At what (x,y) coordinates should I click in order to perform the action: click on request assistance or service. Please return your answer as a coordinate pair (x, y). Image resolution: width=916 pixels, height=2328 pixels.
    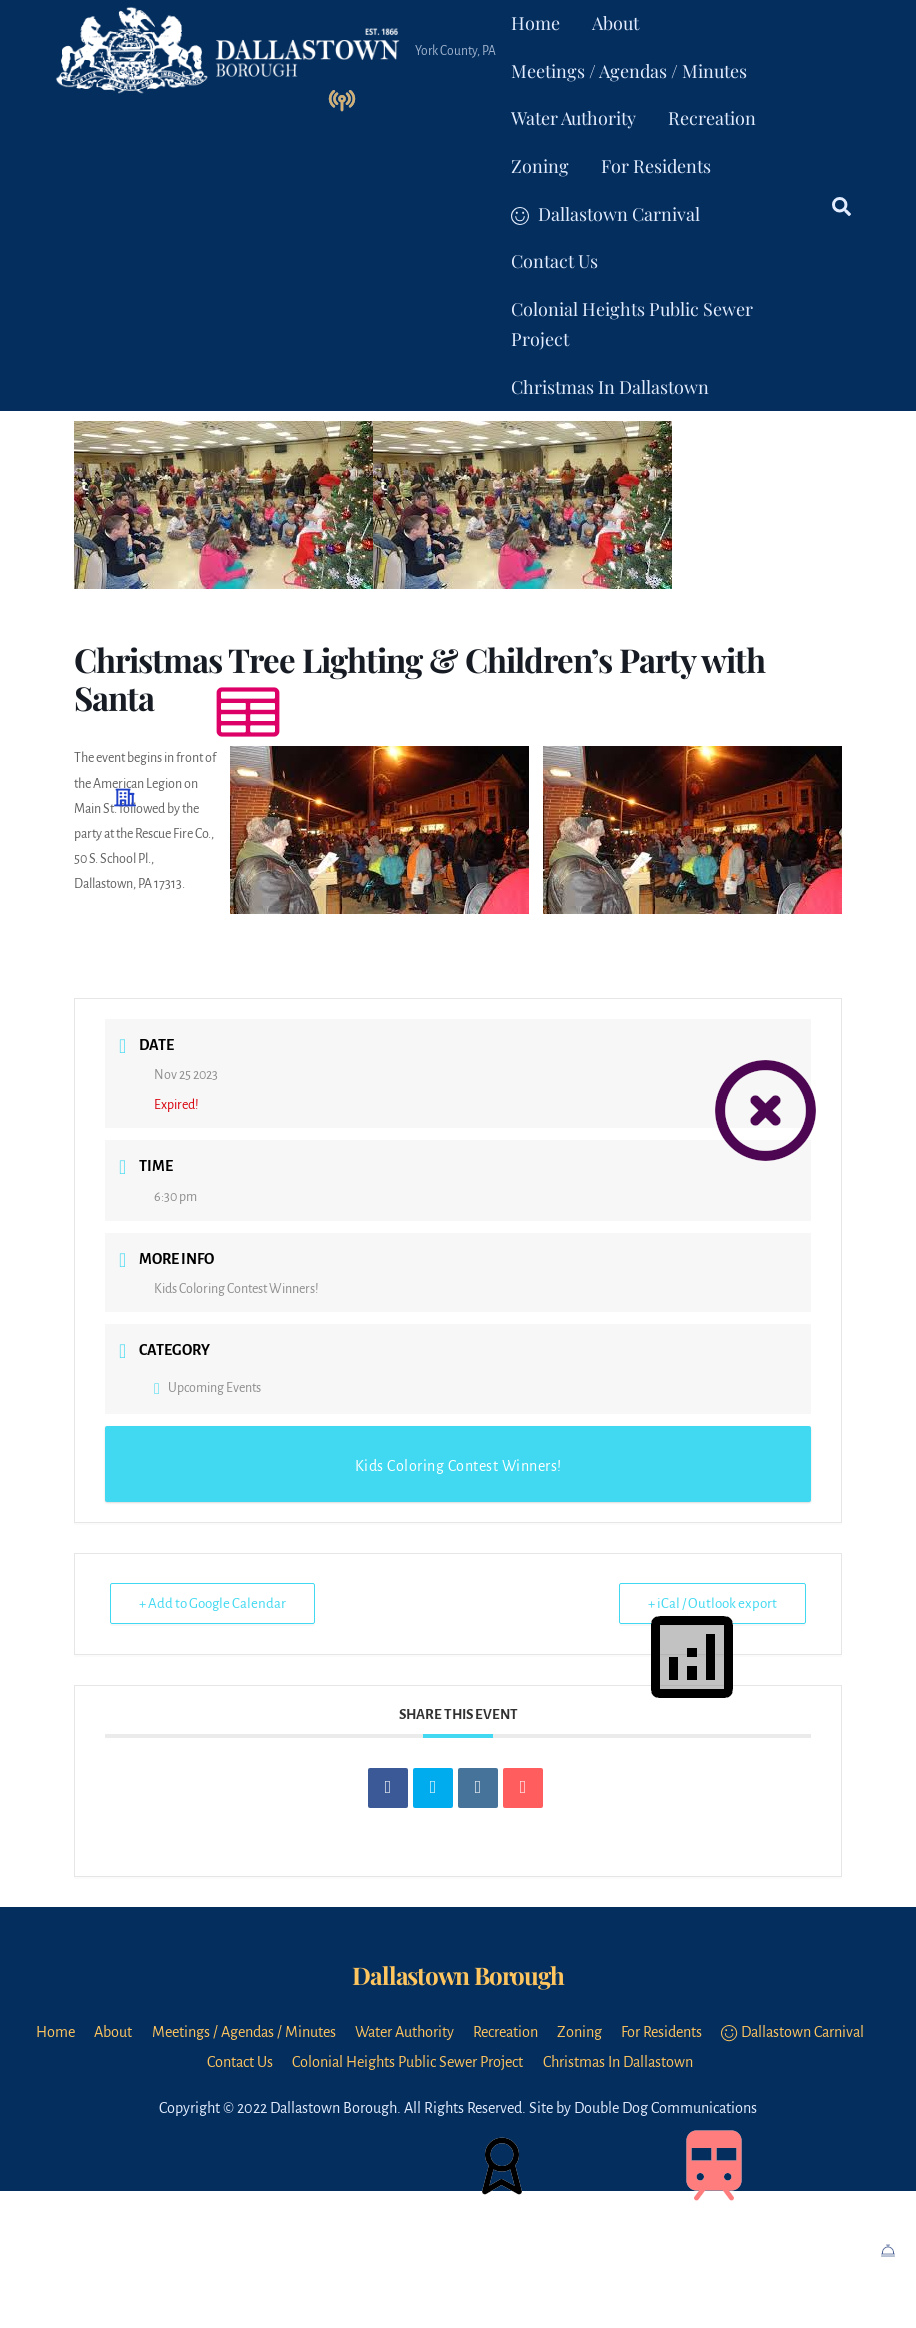
    Looking at the image, I should click on (888, 2251).